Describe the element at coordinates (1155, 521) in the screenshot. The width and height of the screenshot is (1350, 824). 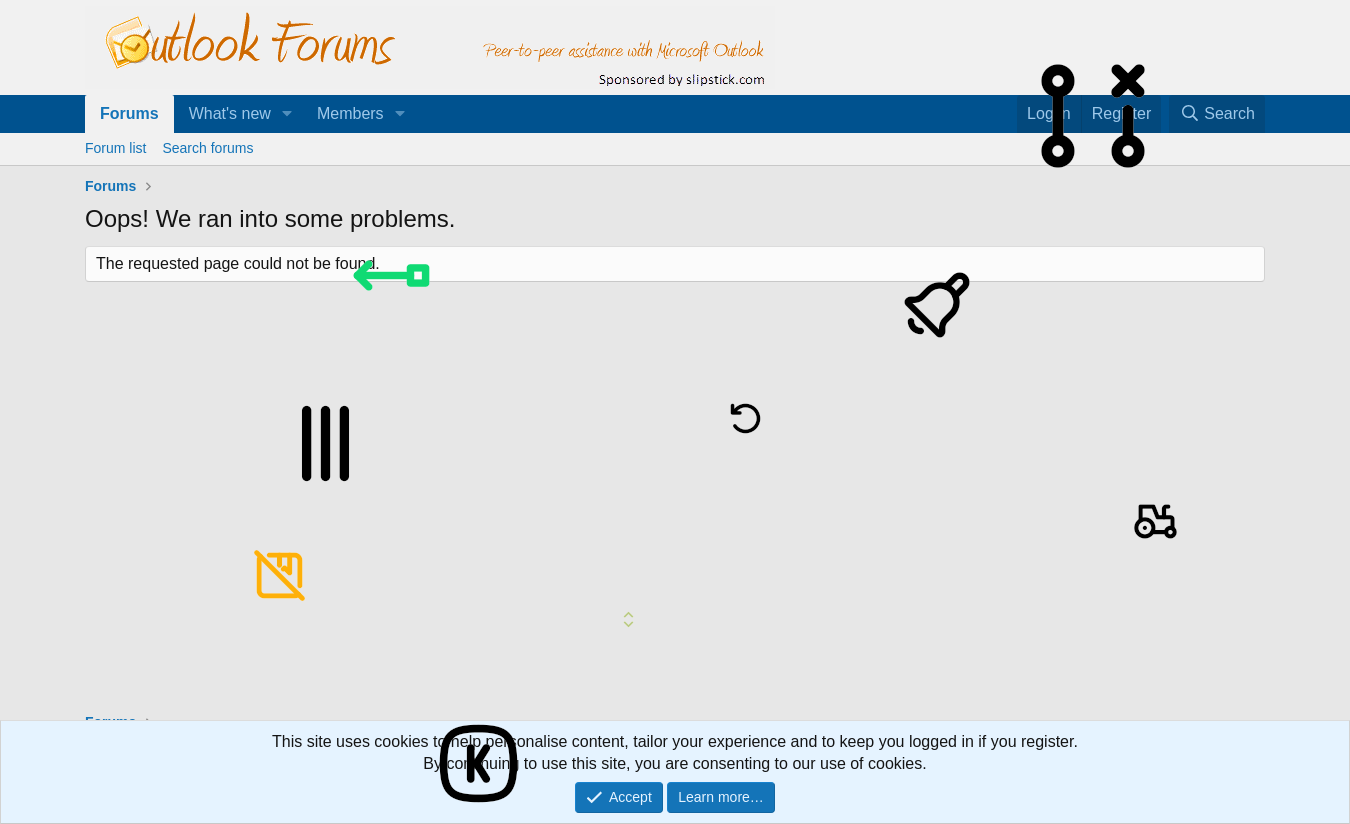
I see `access farming or agricultural features` at that location.